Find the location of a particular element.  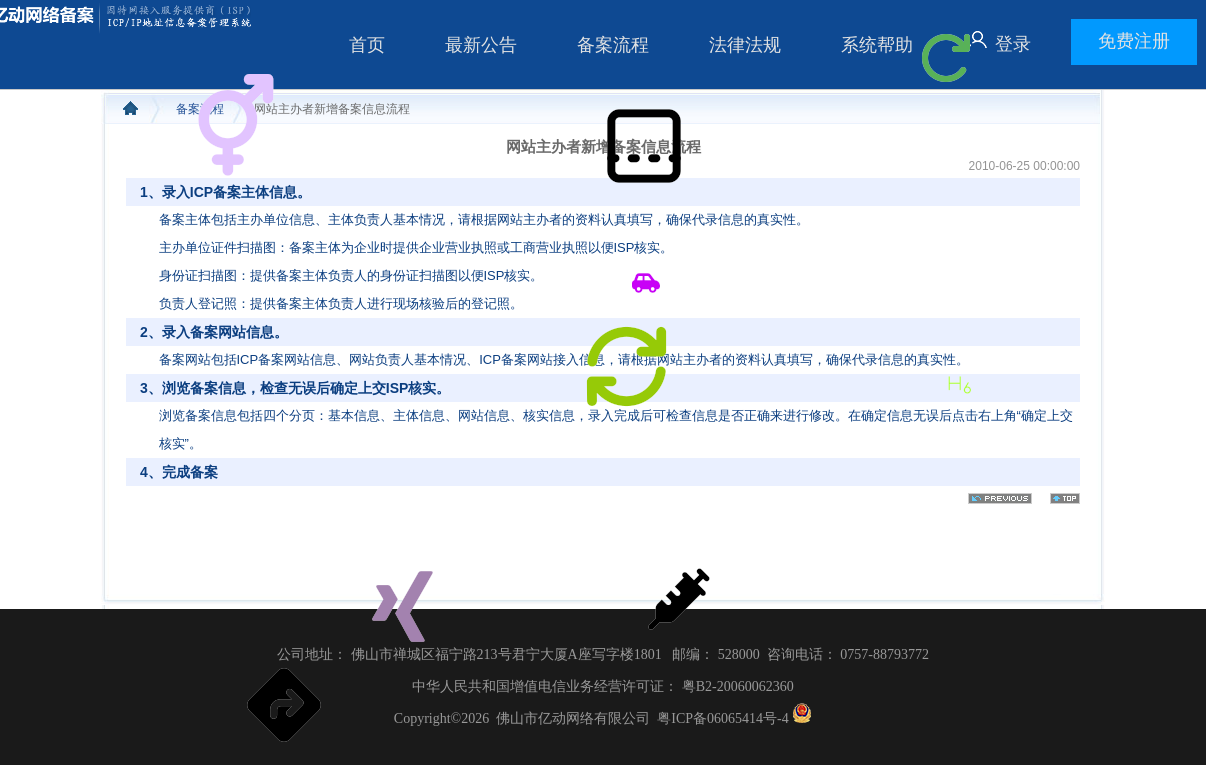

toggle bottom navigation bar off is located at coordinates (644, 146).